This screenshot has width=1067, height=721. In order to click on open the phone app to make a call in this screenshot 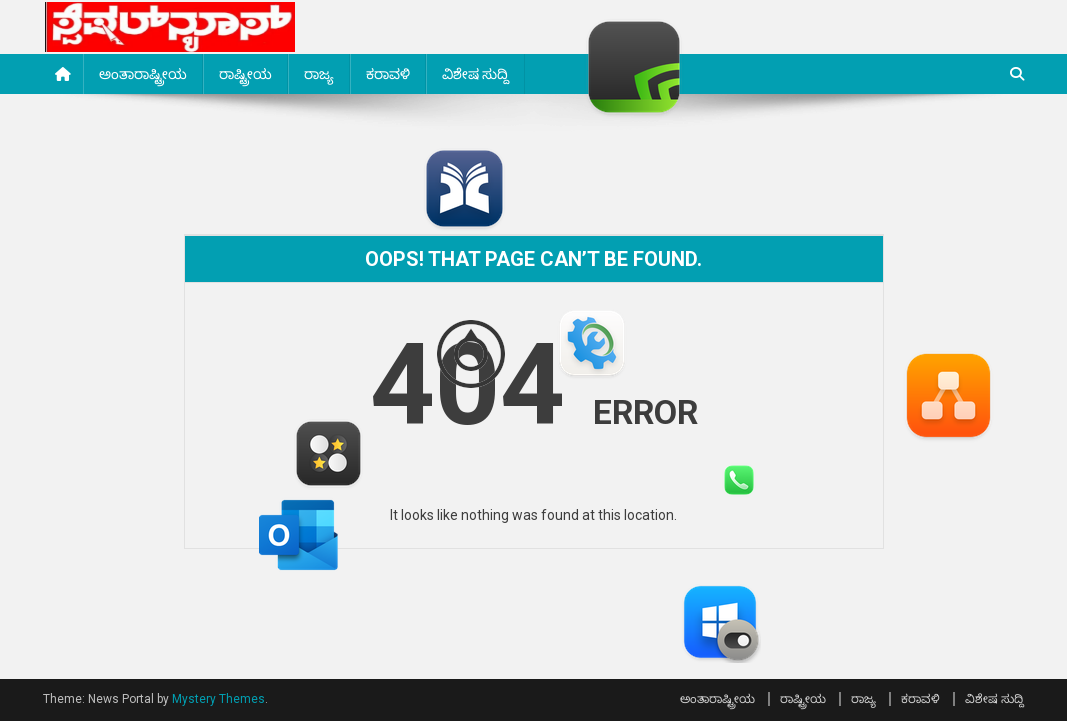, I will do `click(739, 480)`.